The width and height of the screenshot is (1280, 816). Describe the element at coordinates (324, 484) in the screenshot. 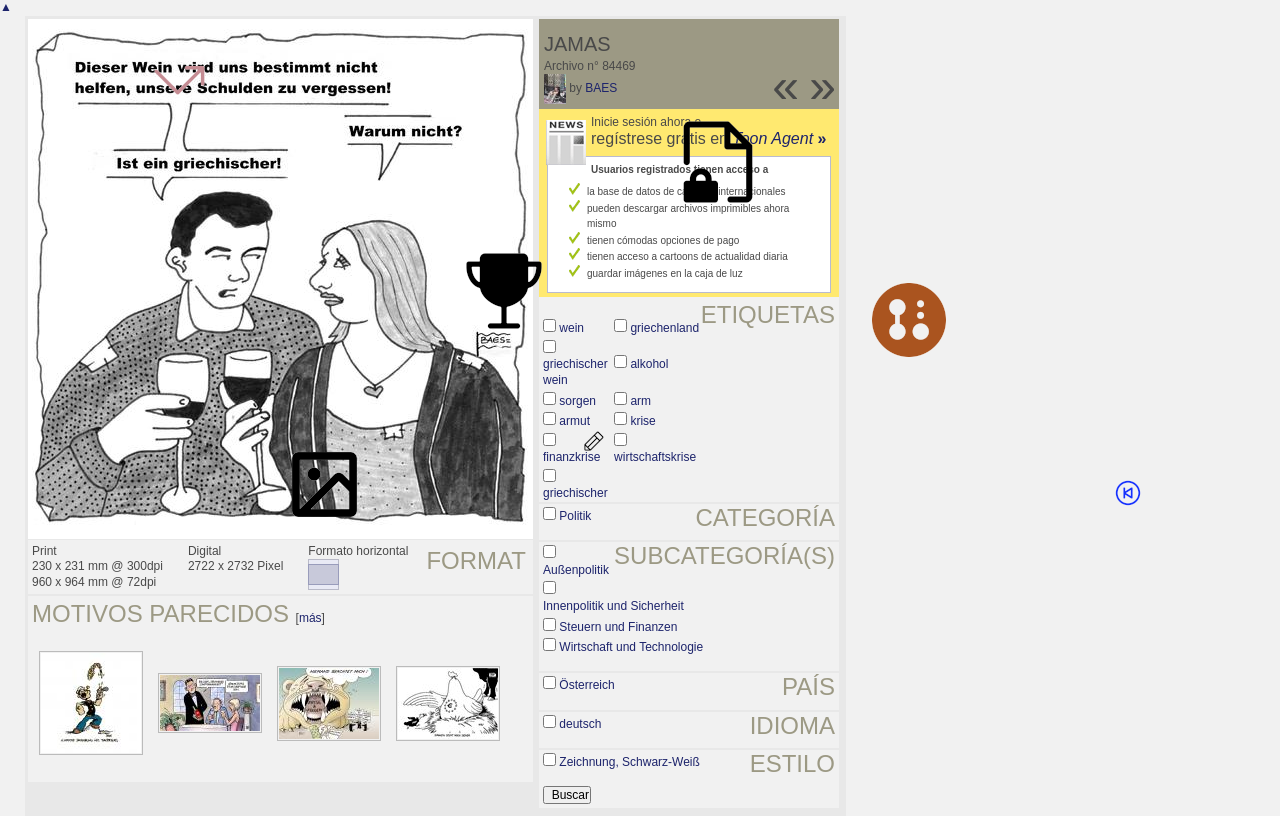

I see `view or browse images` at that location.